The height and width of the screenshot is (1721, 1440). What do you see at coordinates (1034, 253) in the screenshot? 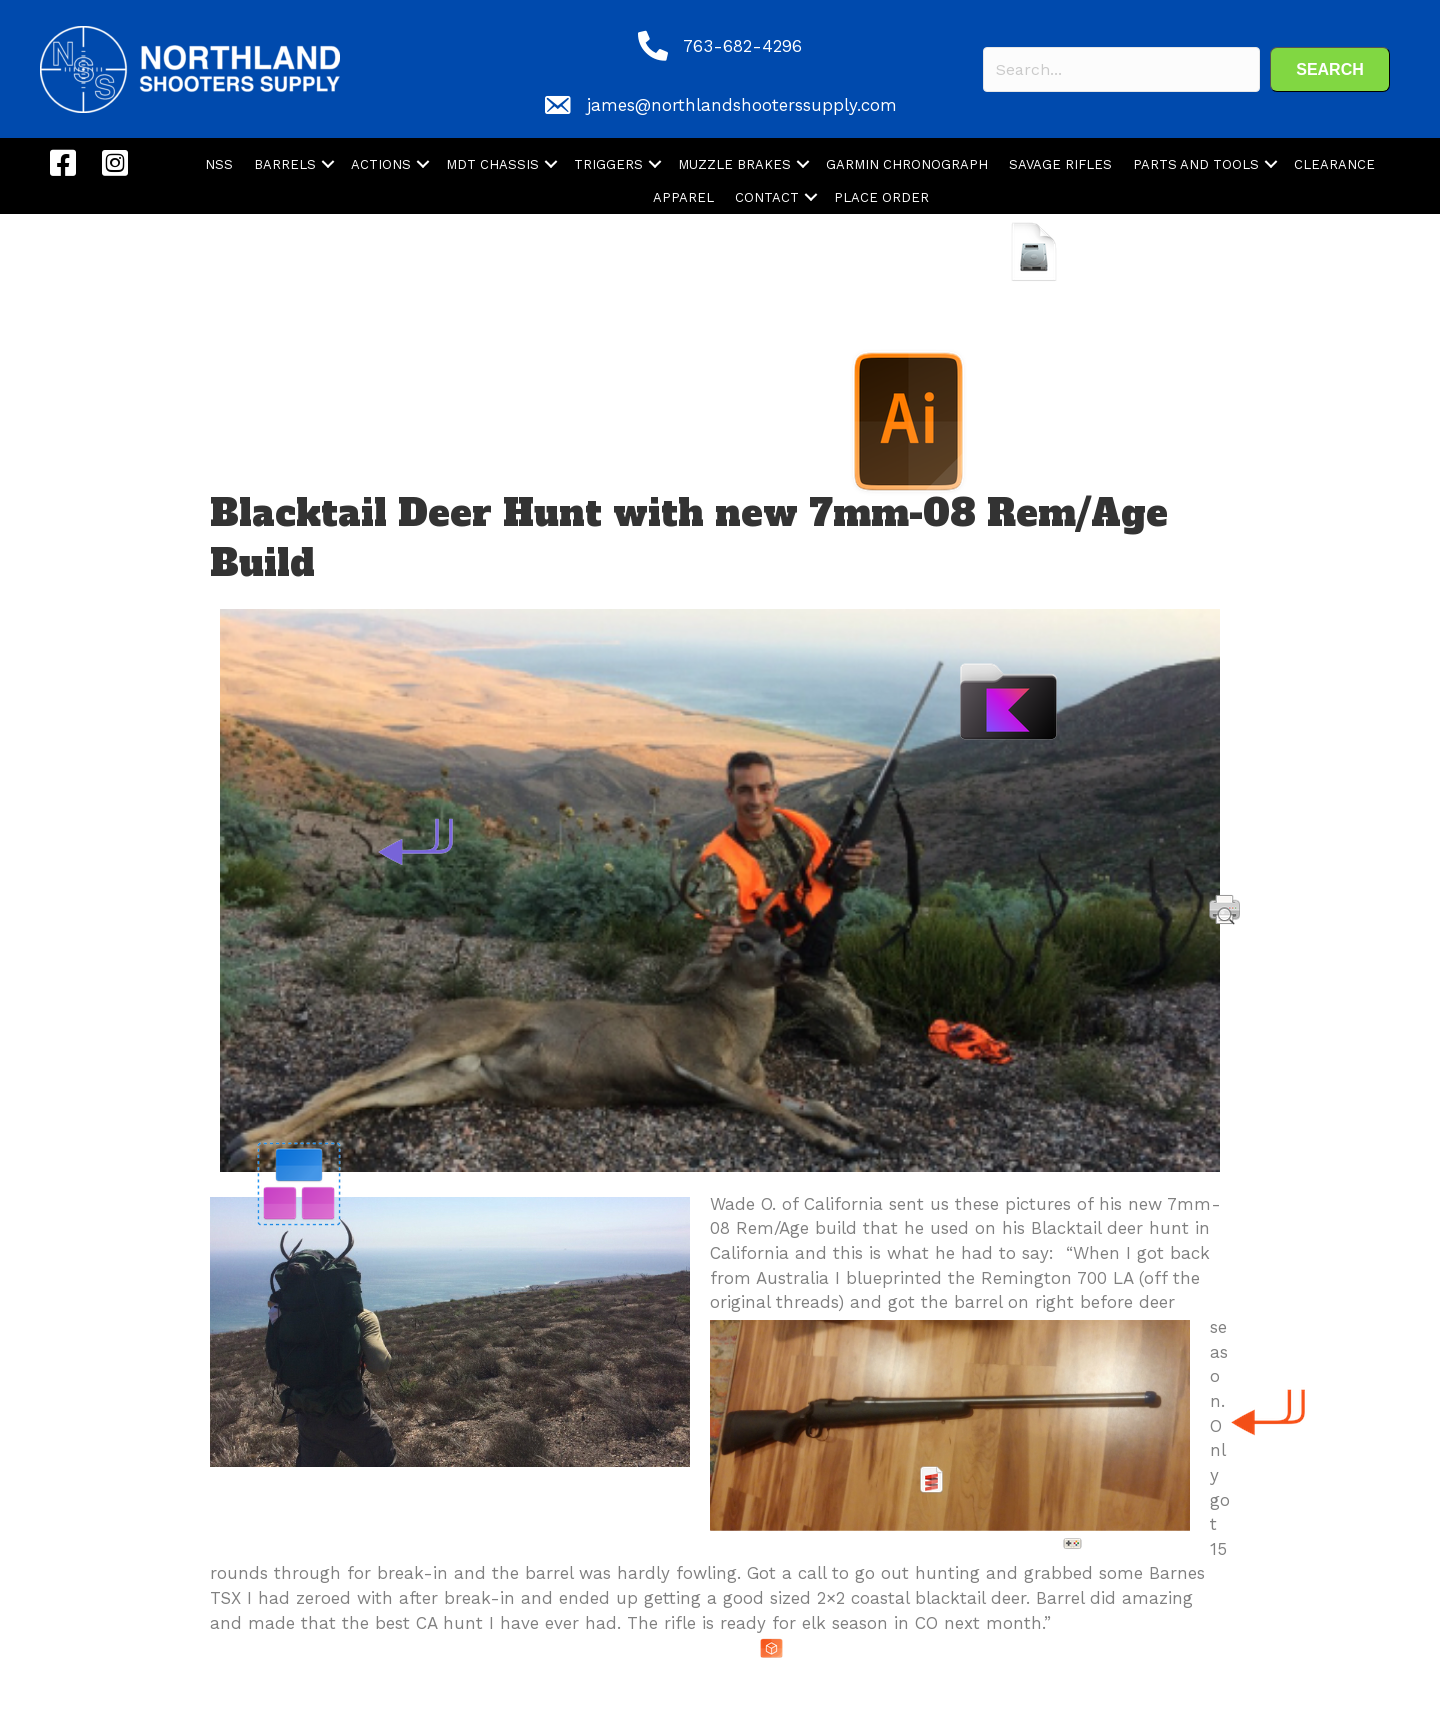
I see `mount a disk image file` at bounding box center [1034, 253].